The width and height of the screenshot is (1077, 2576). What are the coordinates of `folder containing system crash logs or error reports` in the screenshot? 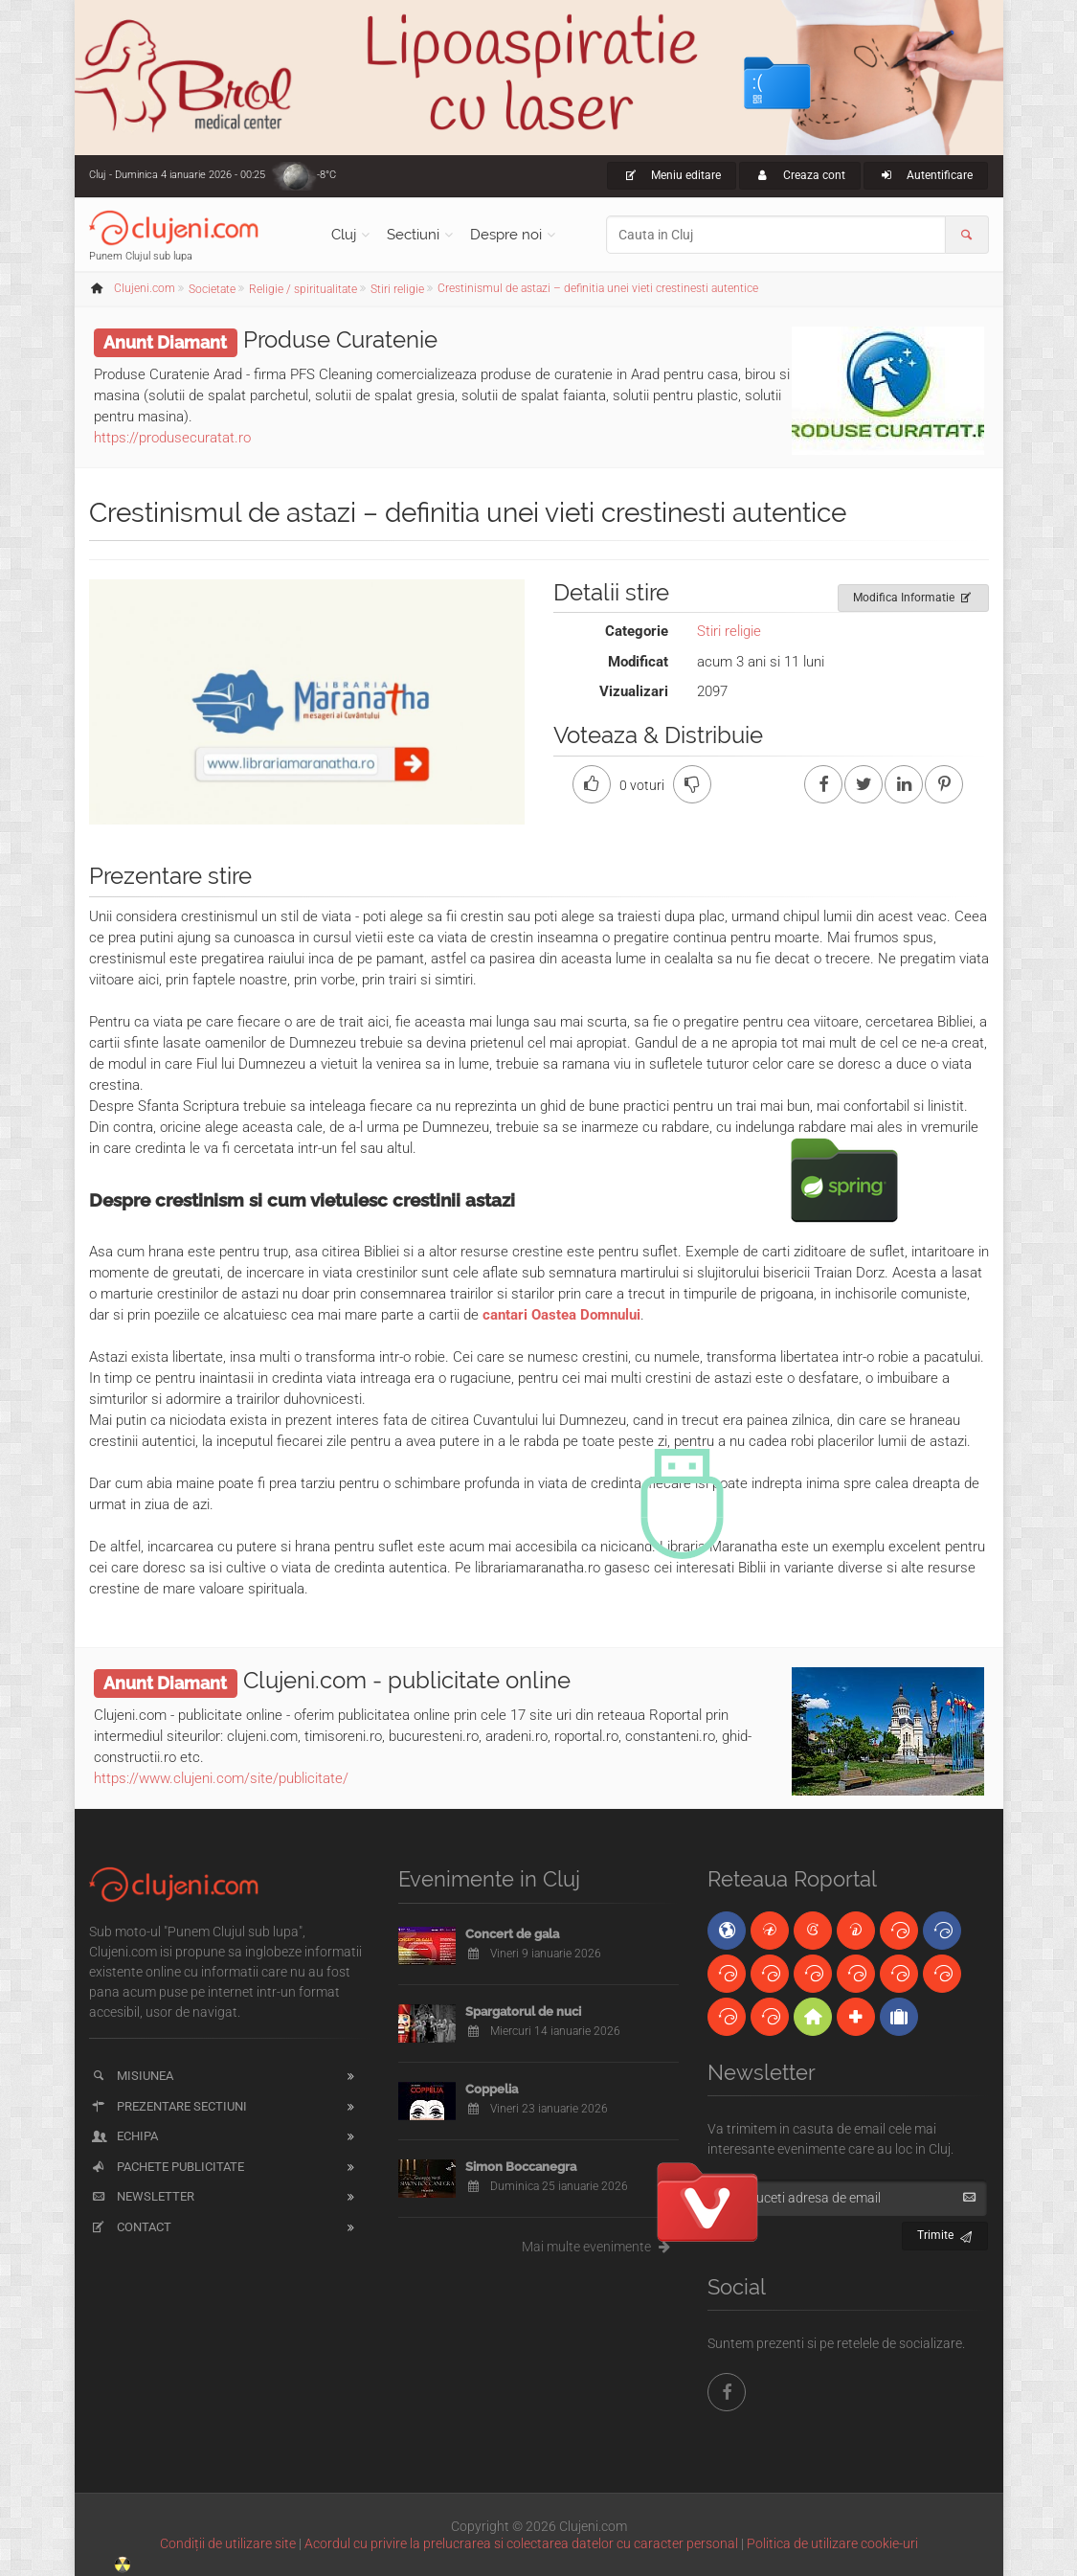 It's located at (776, 84).